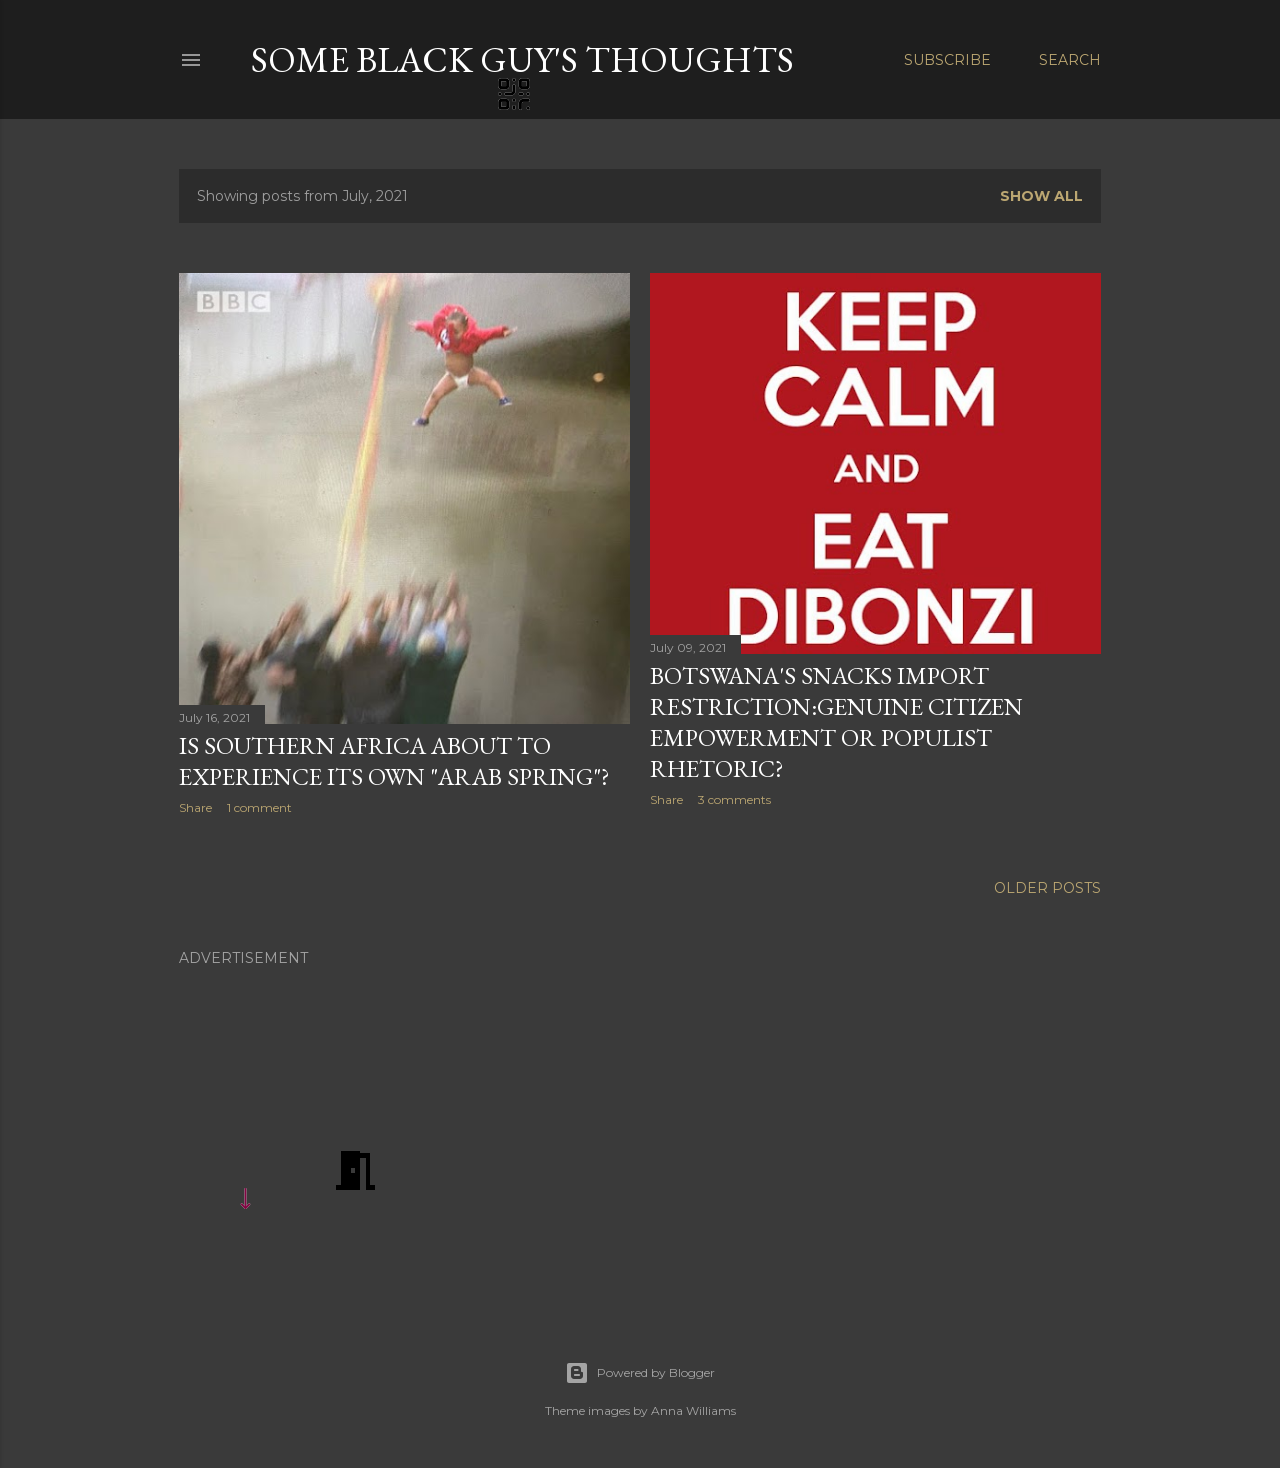  I want to click on access meeting room booking, so click(355, 1170).